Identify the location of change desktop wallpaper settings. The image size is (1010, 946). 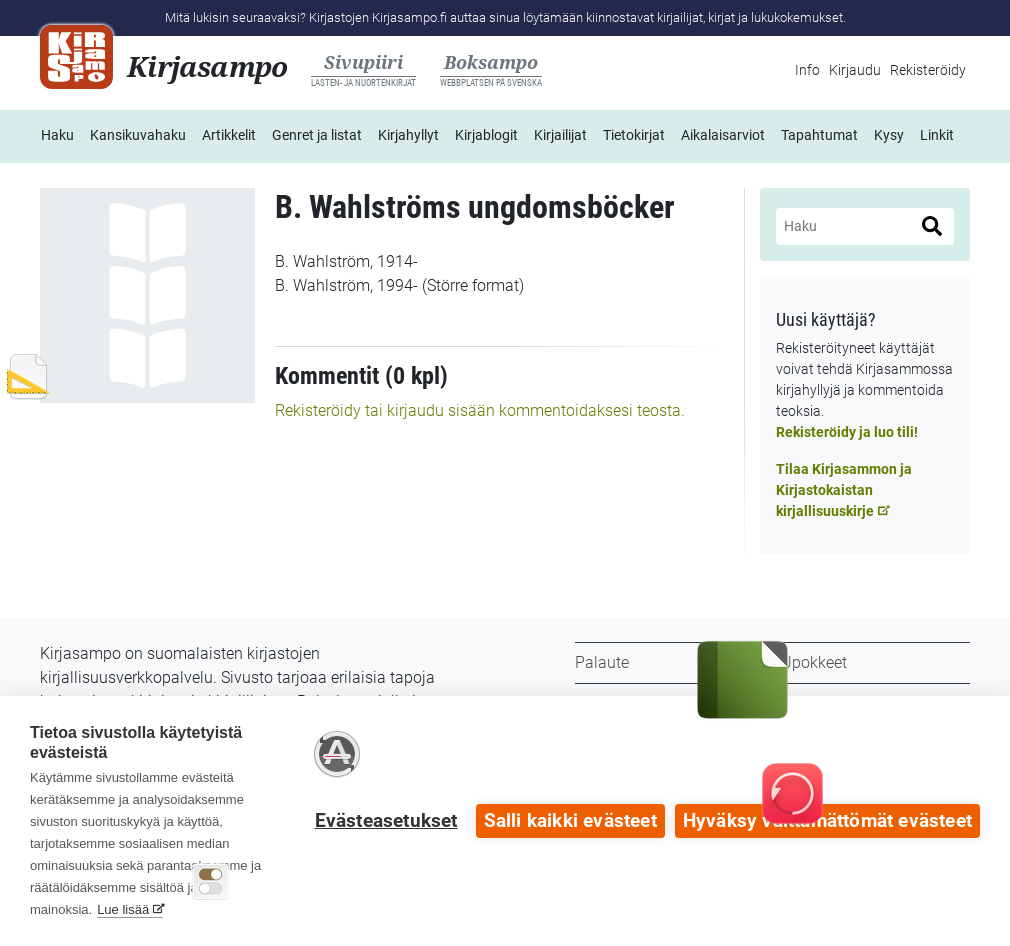
(742, 676).